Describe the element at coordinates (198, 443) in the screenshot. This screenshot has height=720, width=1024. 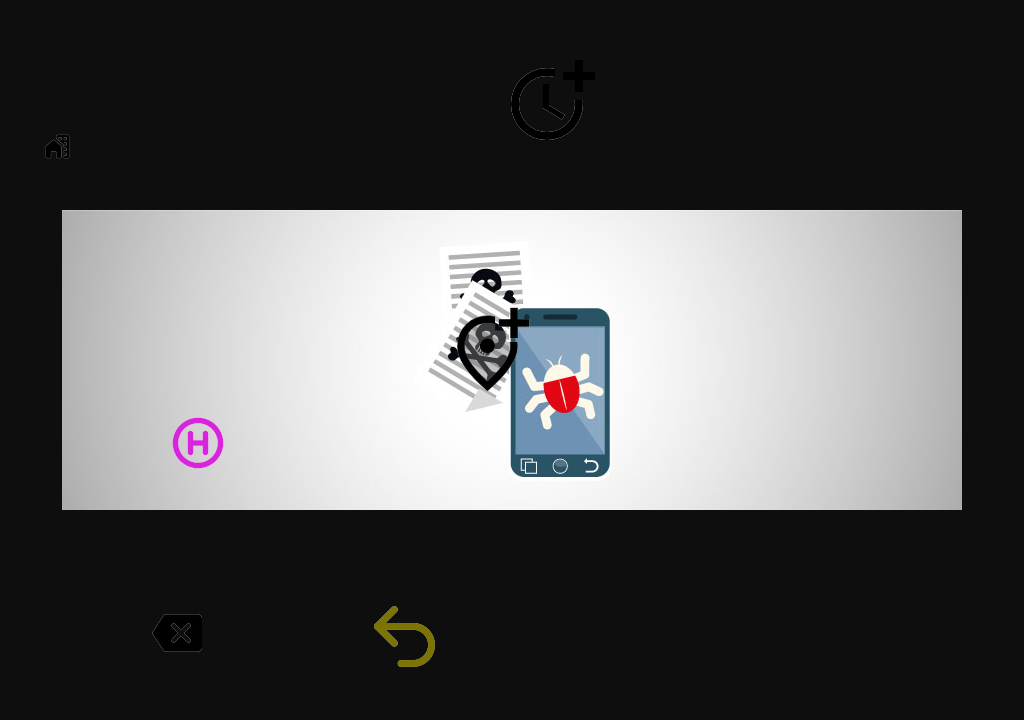
I see `navigate to section H or category H` at that location.